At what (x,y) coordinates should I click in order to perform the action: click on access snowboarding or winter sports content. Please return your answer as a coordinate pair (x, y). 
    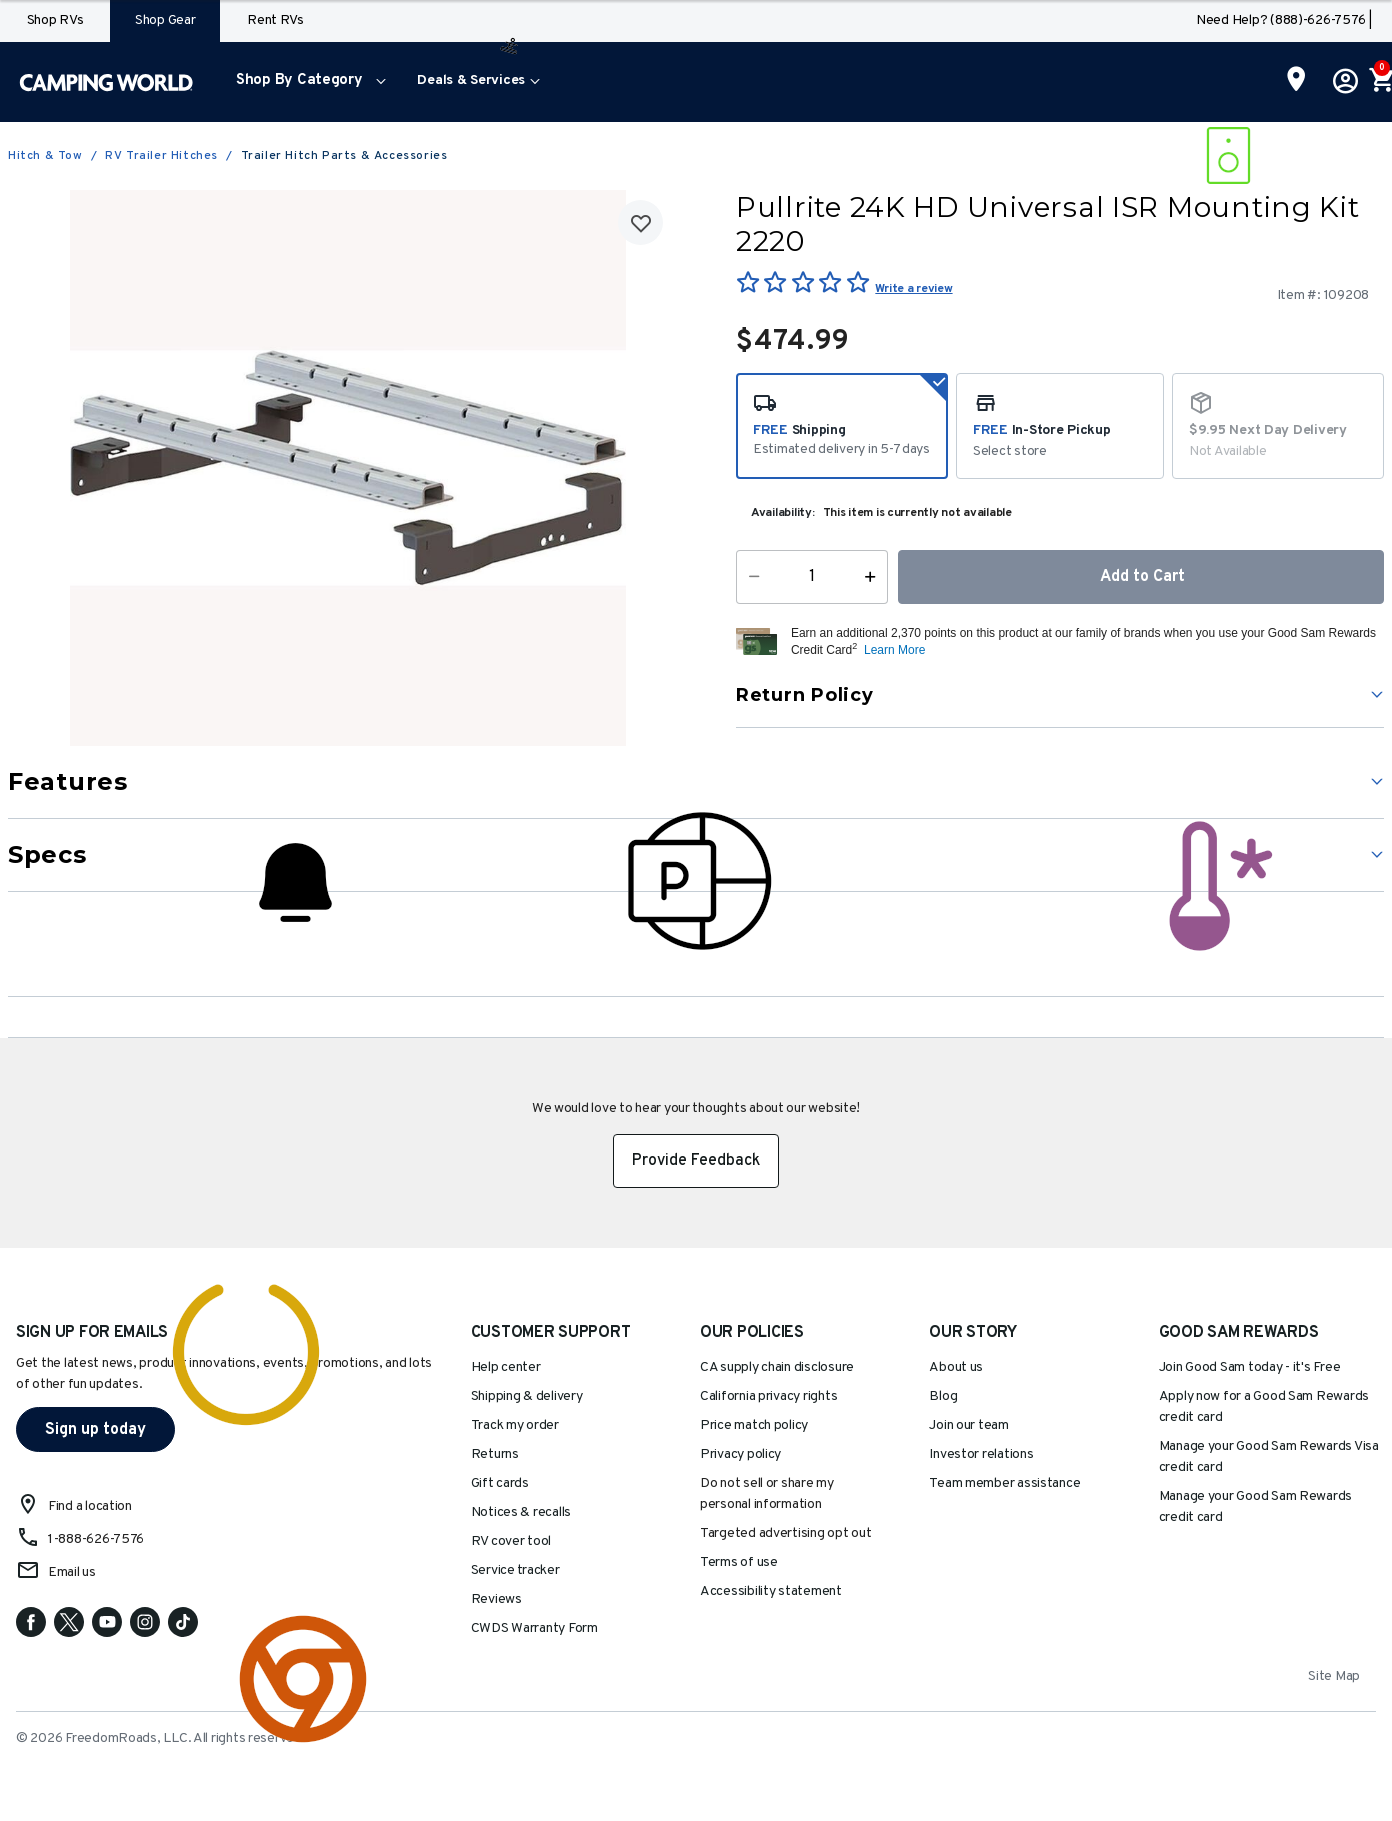
    Looking at the image, I should click on (510, 46).